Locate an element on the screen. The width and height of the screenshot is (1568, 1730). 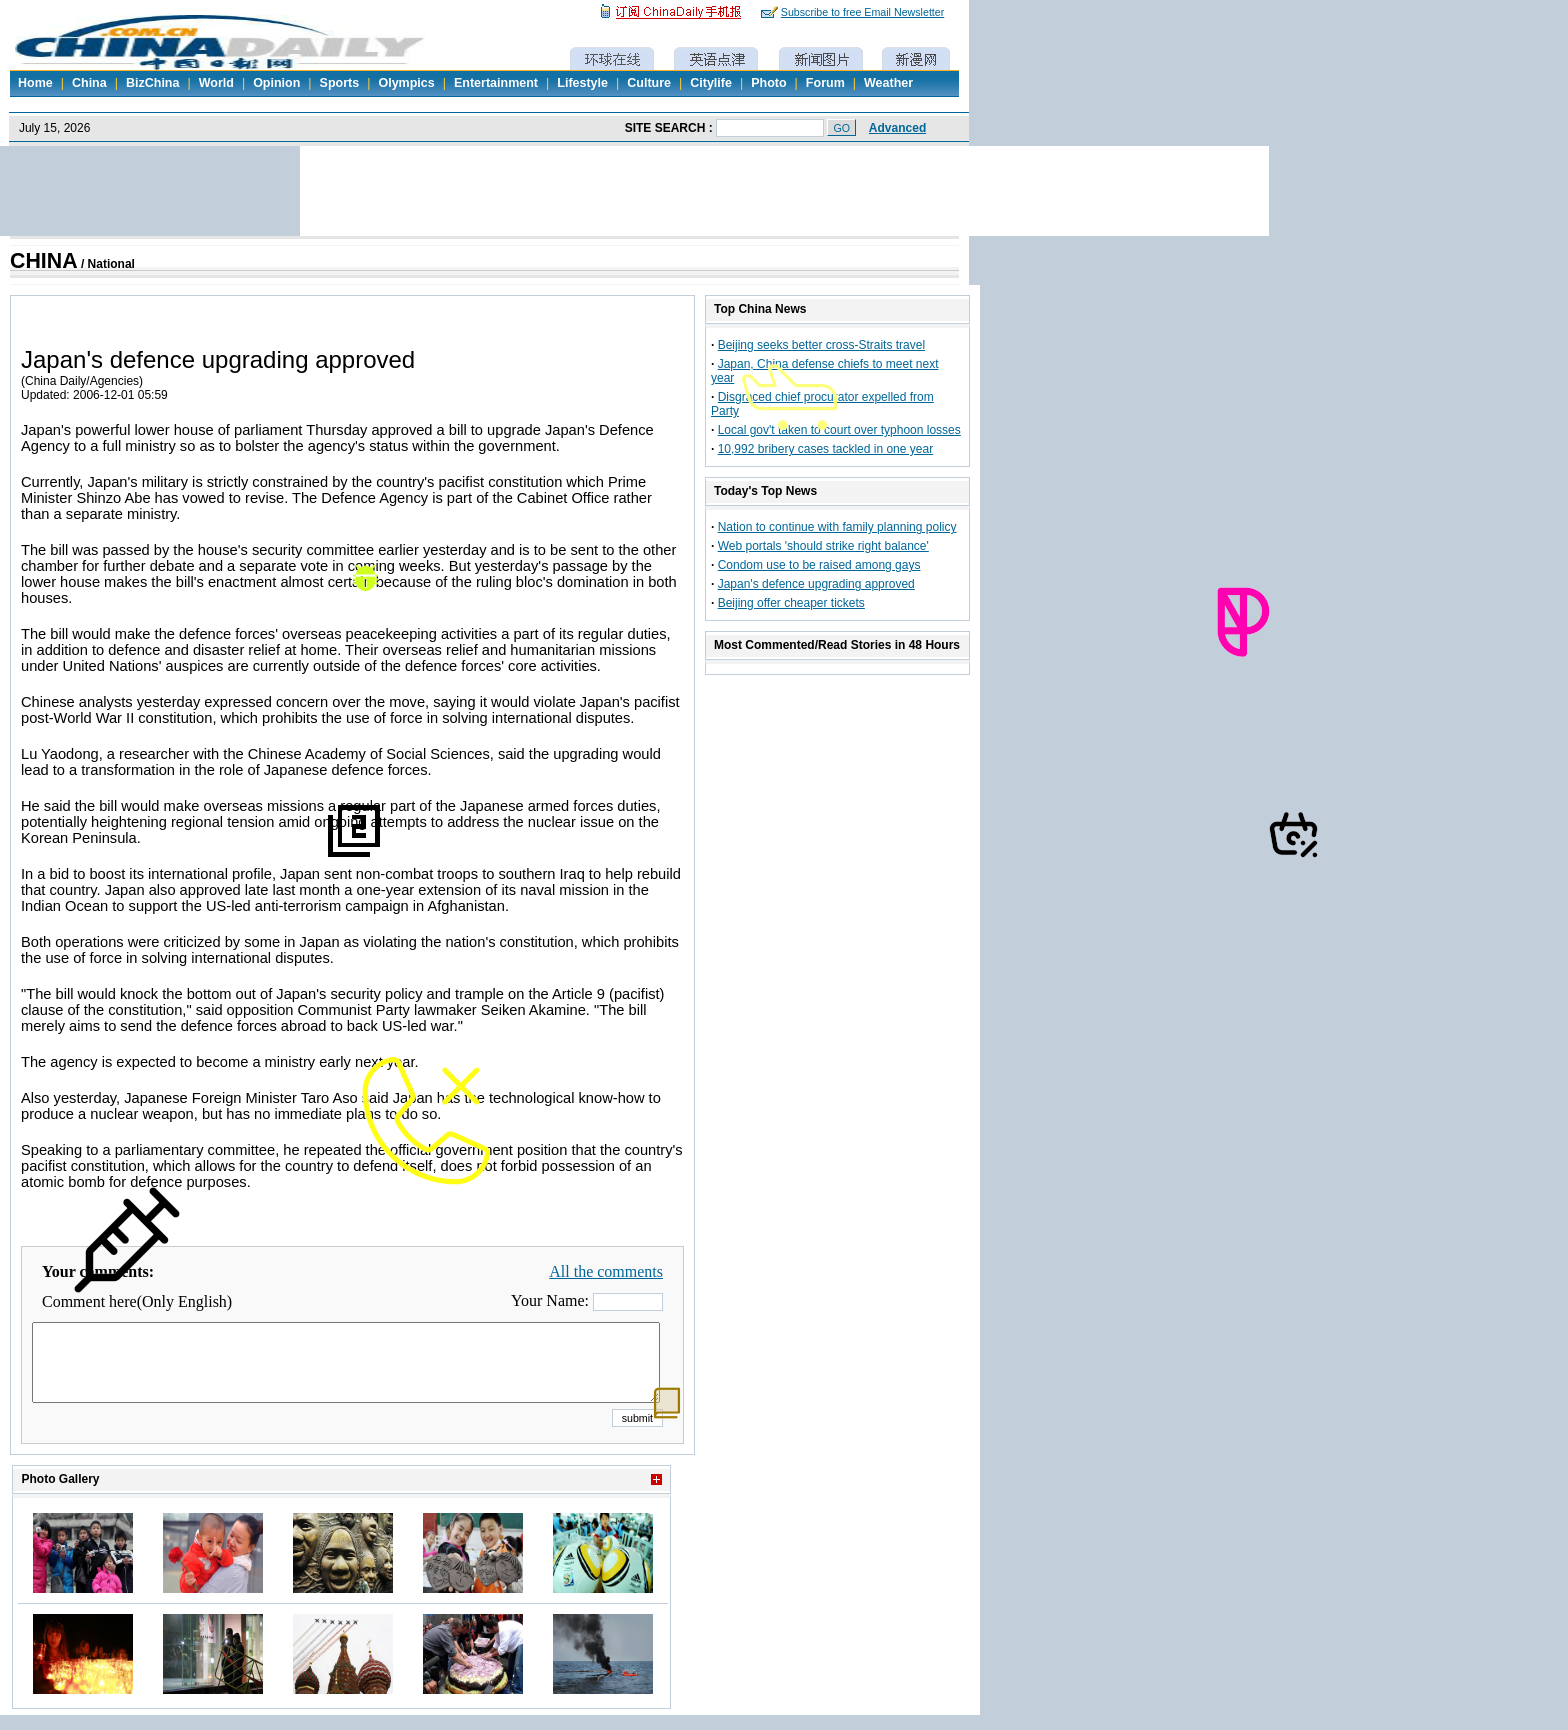
report a bug or issue is located at coordinates (365, 577).